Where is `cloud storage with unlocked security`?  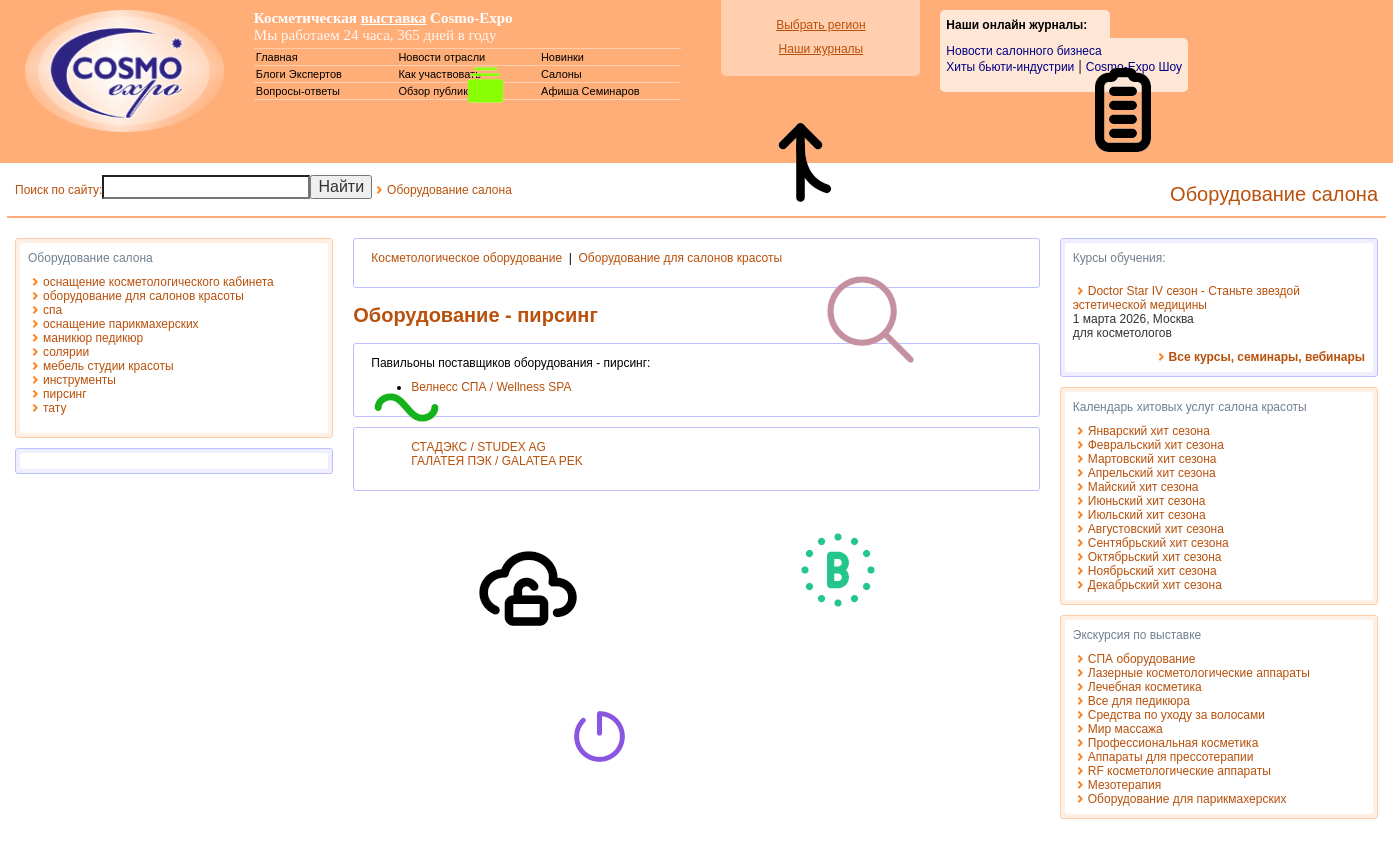 cloud storage with unlocked security is located at coordinates (526, 586).